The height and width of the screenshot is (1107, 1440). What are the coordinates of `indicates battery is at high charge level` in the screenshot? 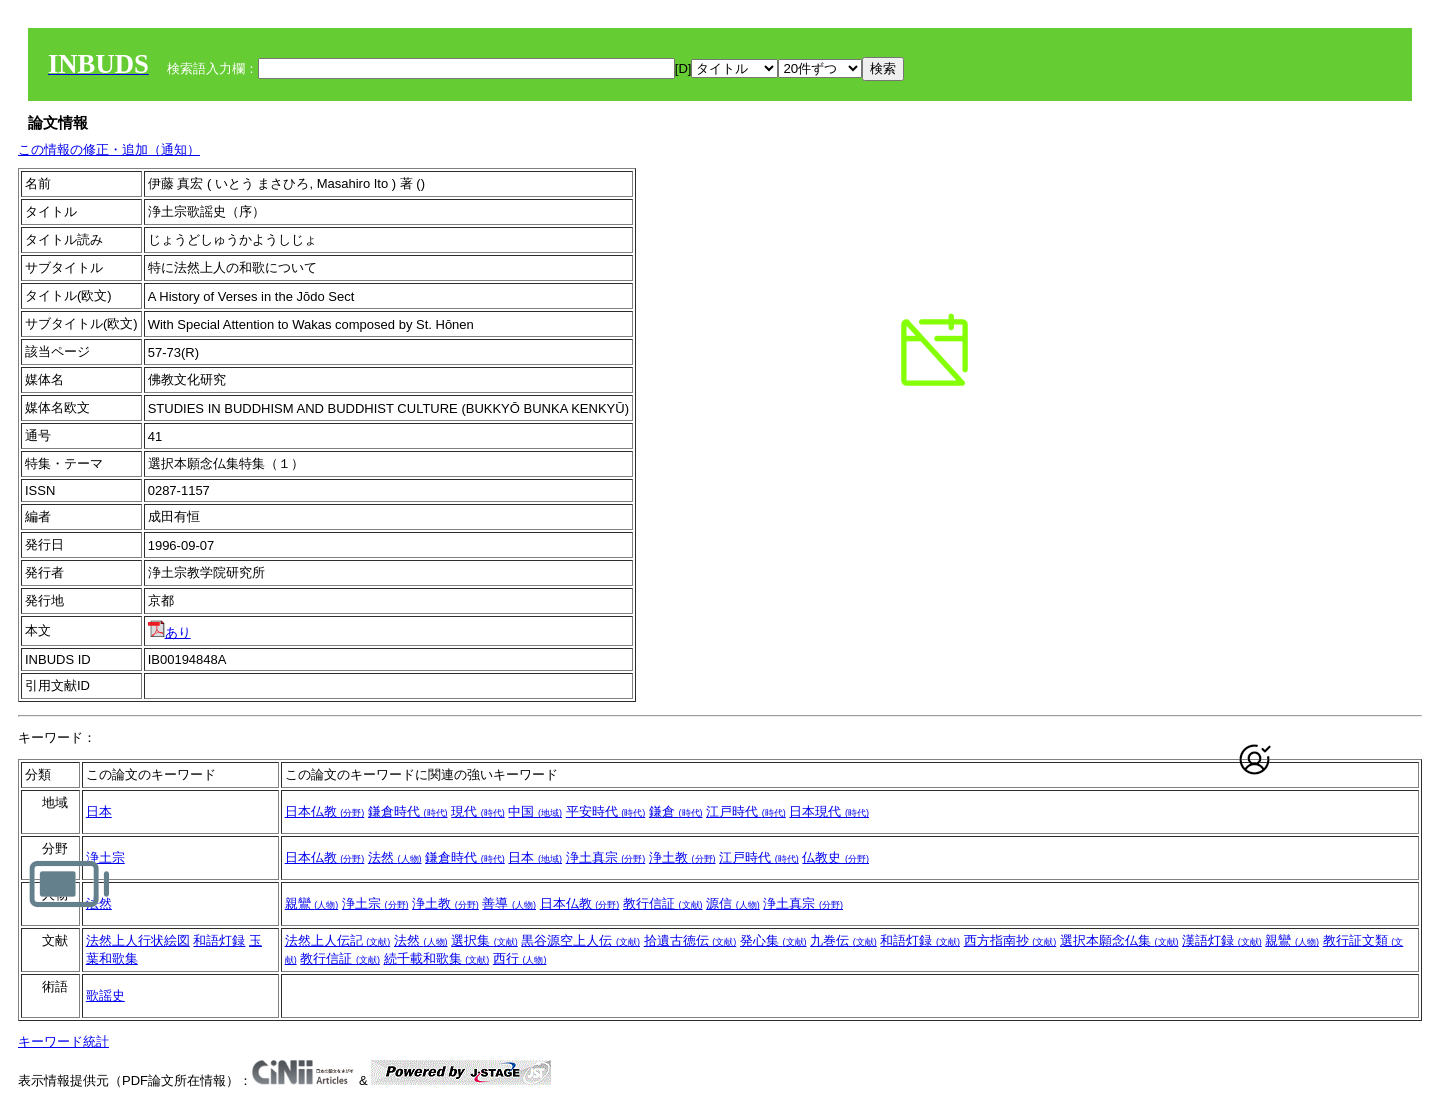 It's located at (68, 884).